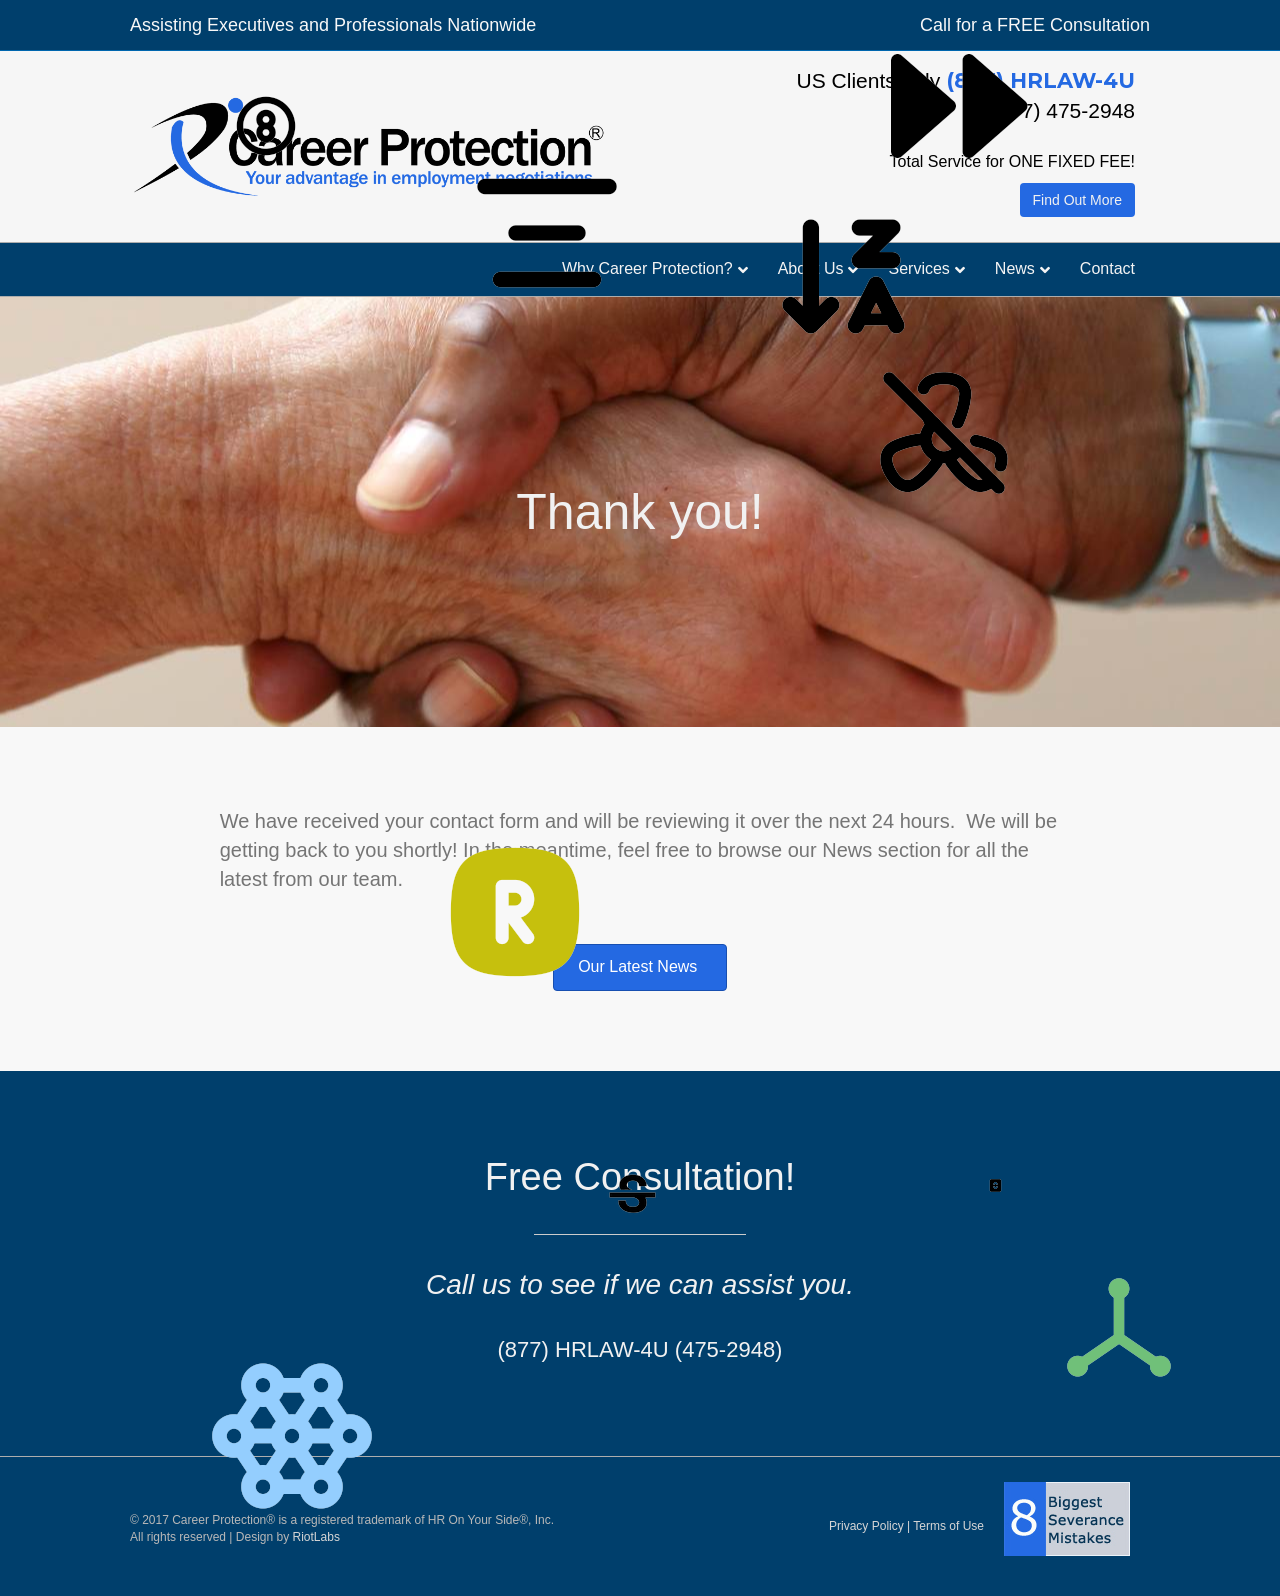  What do you see at coordinates (944, 433) in the screenshot?
I see `disable propeller or fan function` at bounding box center [944, 433].